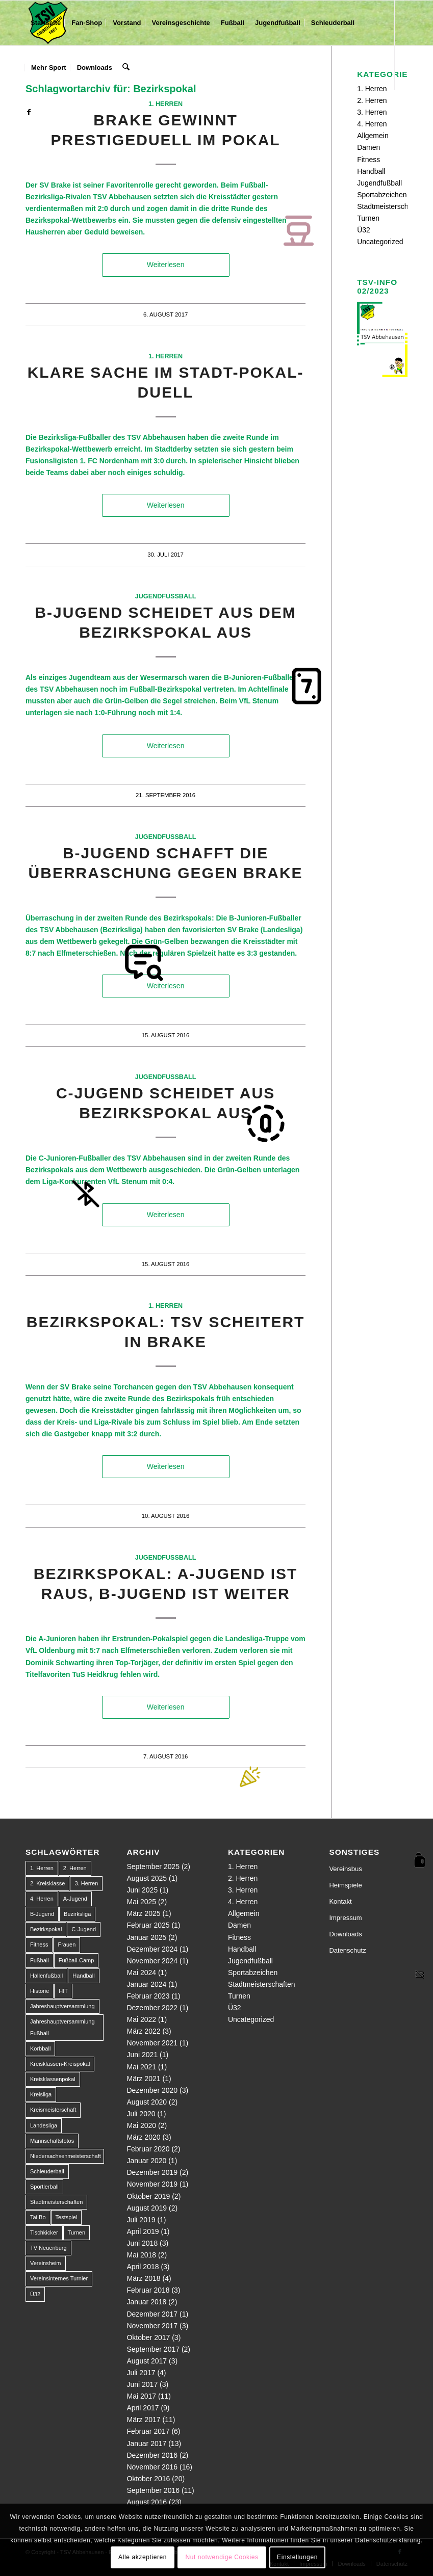 The height and width of the screenshot is (2576, 433). I want to click on indicates a celebration or achievement, so click(249, 1778).